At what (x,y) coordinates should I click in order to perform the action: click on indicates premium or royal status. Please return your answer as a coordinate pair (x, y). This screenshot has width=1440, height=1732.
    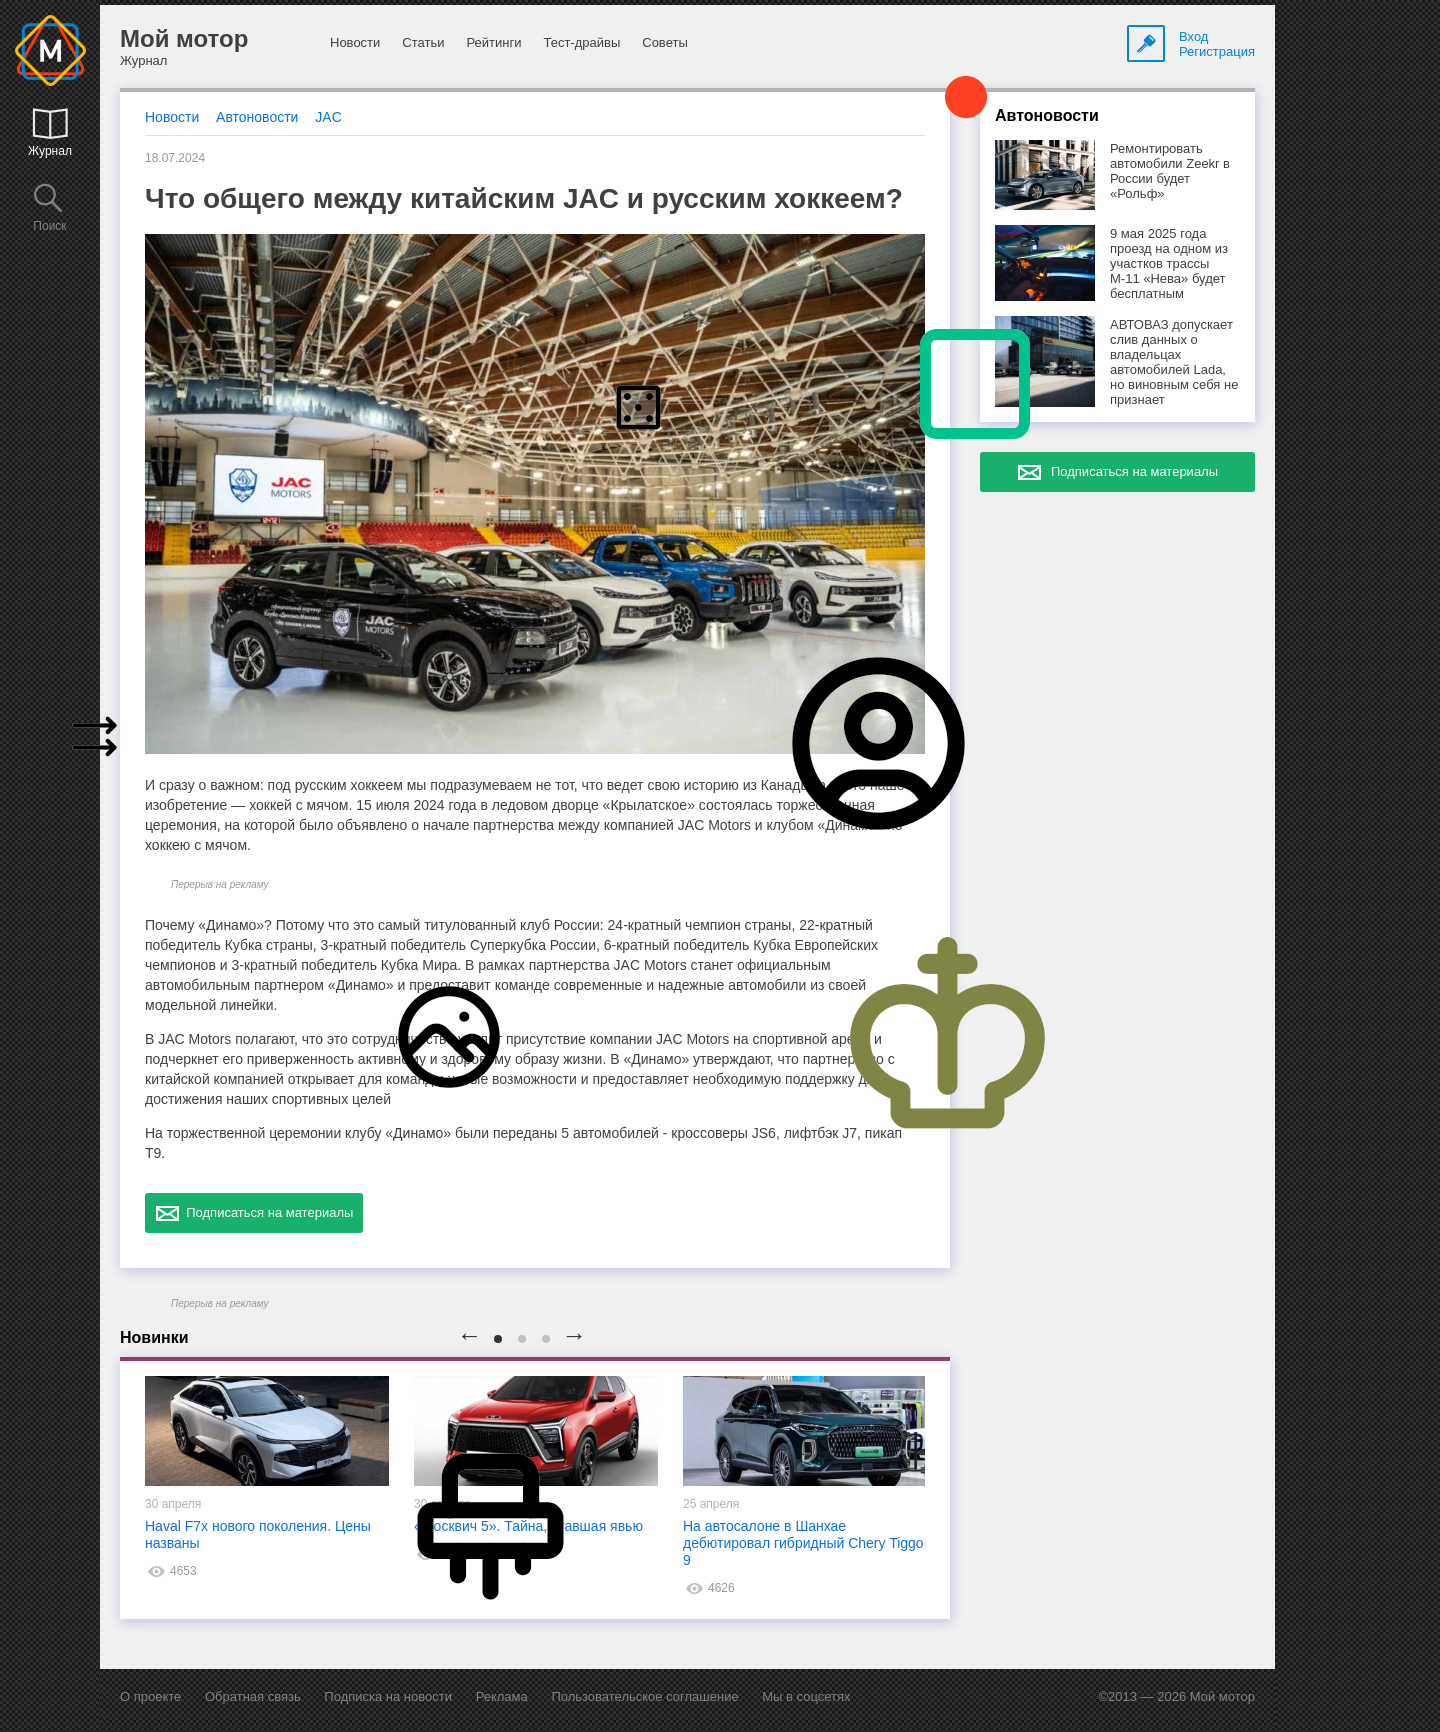
    Looking at the image, I should click on (947, 1044).